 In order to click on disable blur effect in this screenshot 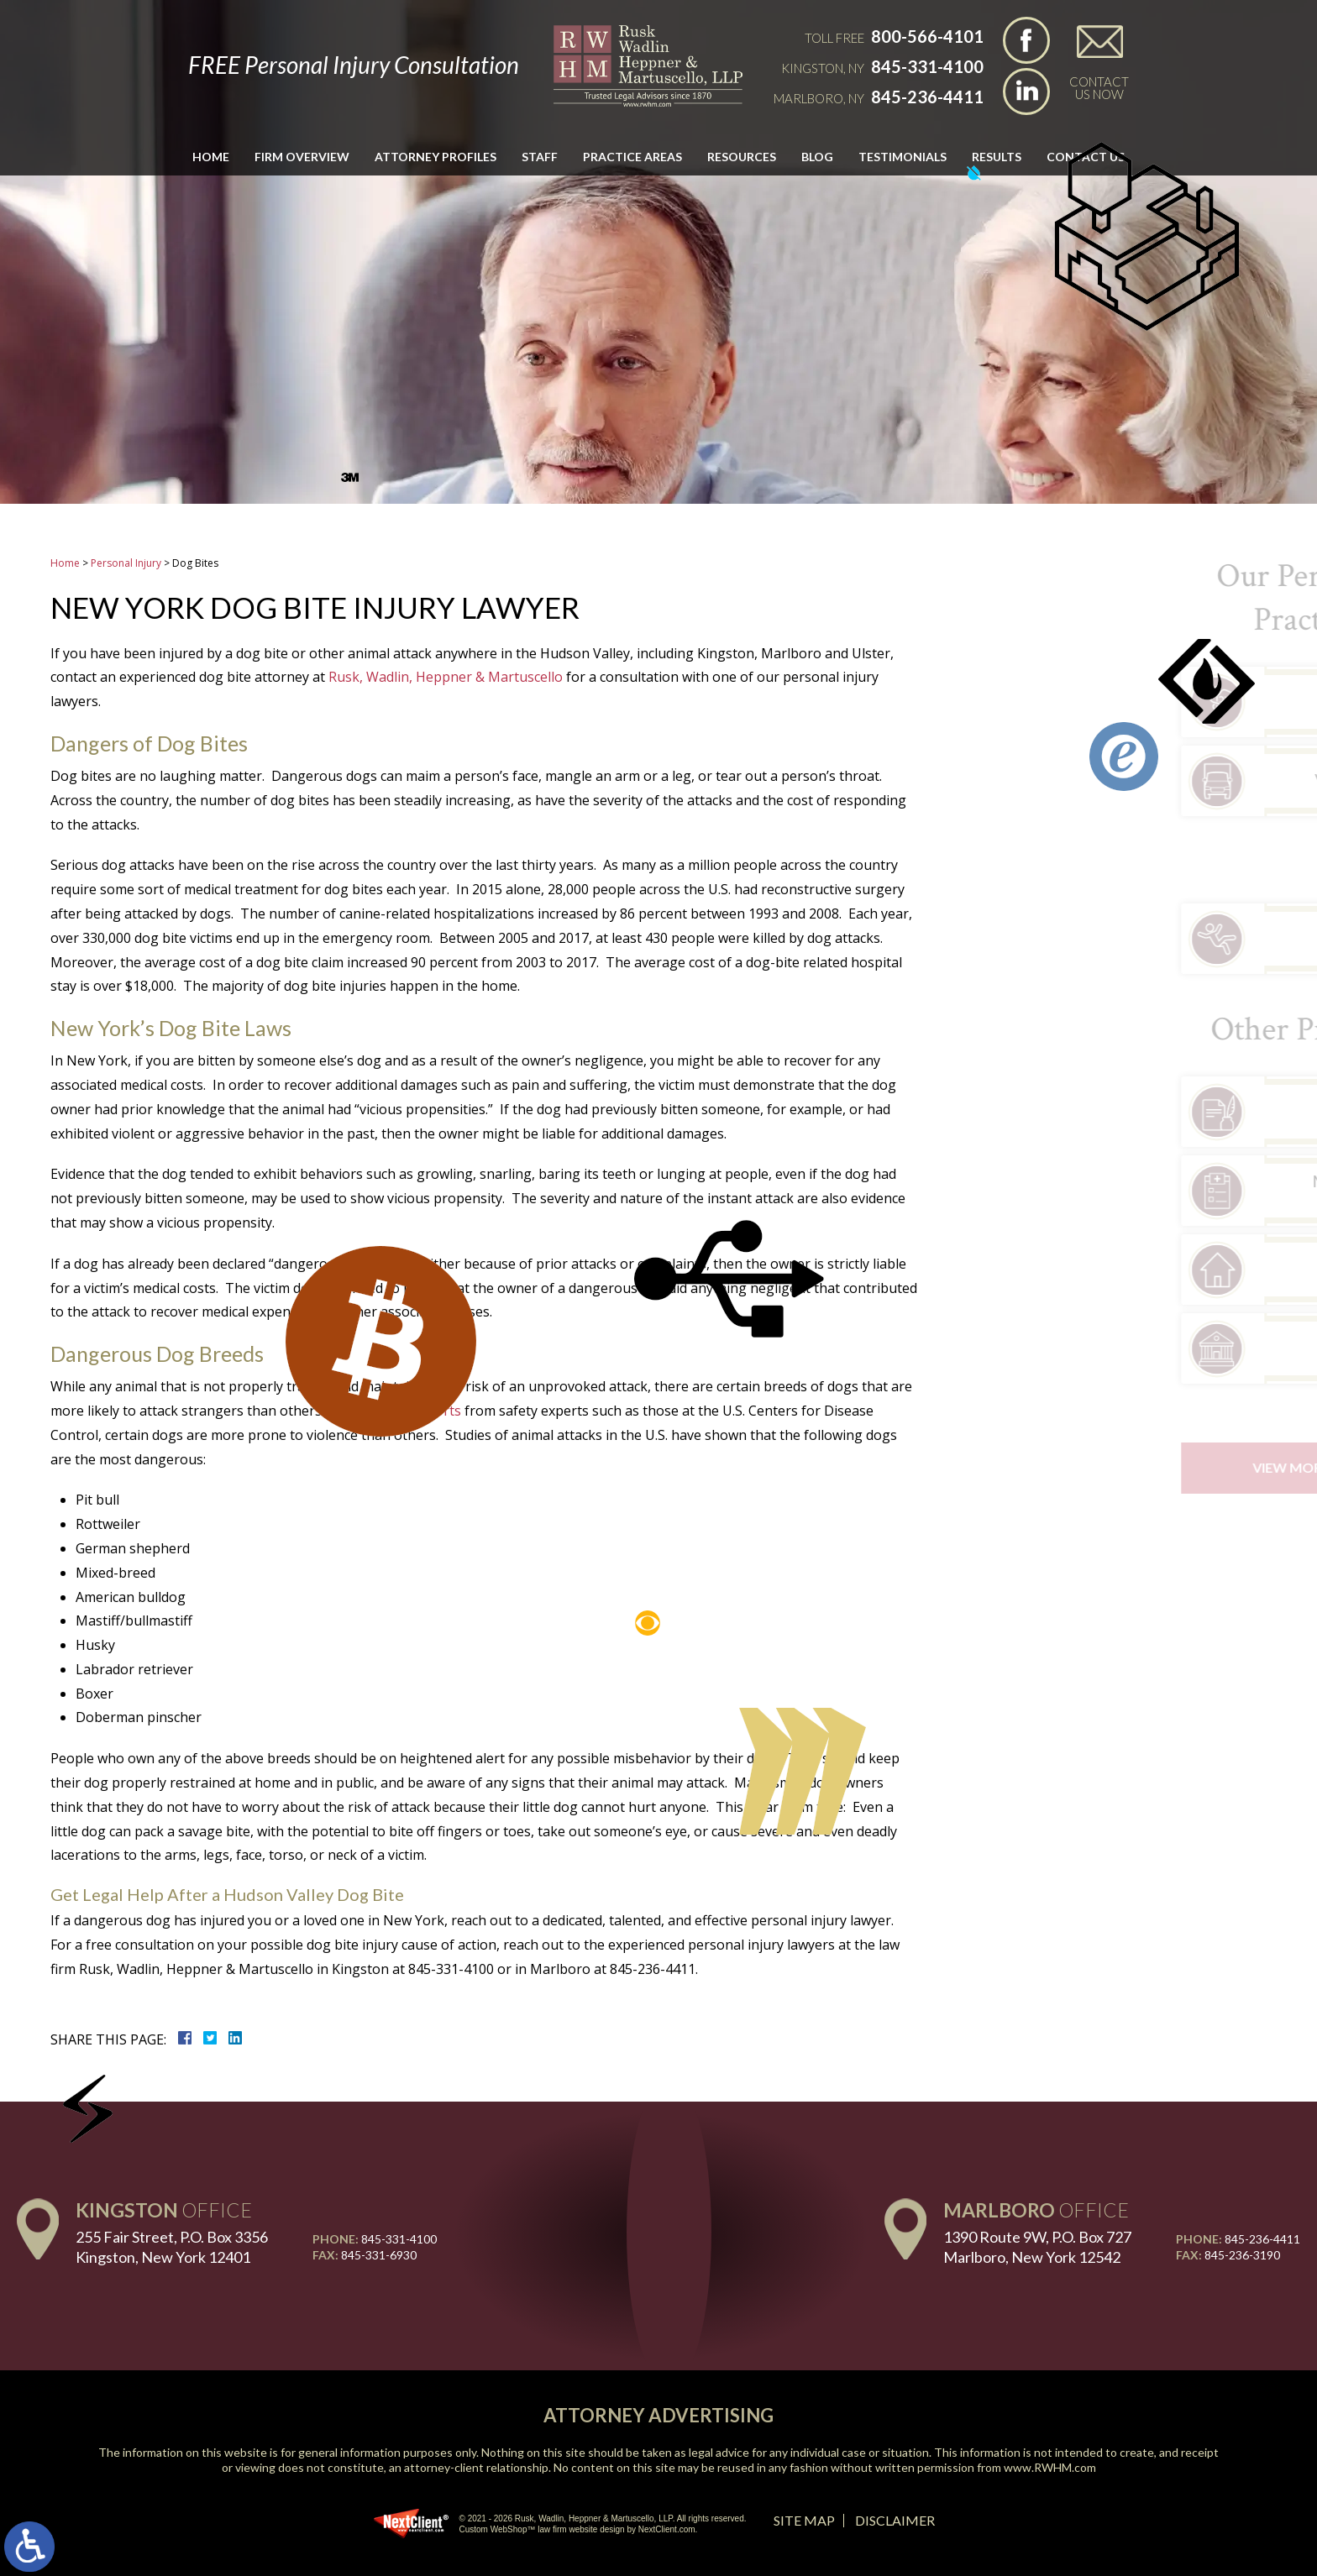, I will do `click(973, 173)`.